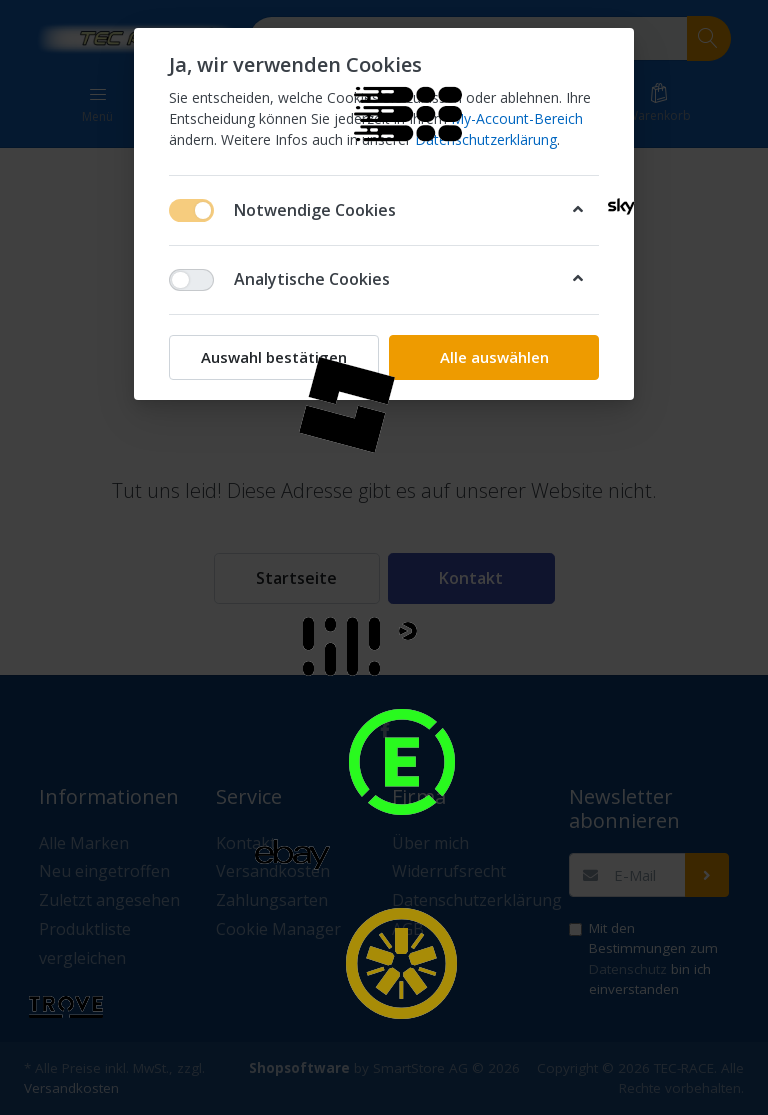 This screenshot has width=768, height=1115. Describe the element at coordinates (408, 631) in the screenshot. I see `open the Viaplay streaming app` at that location.